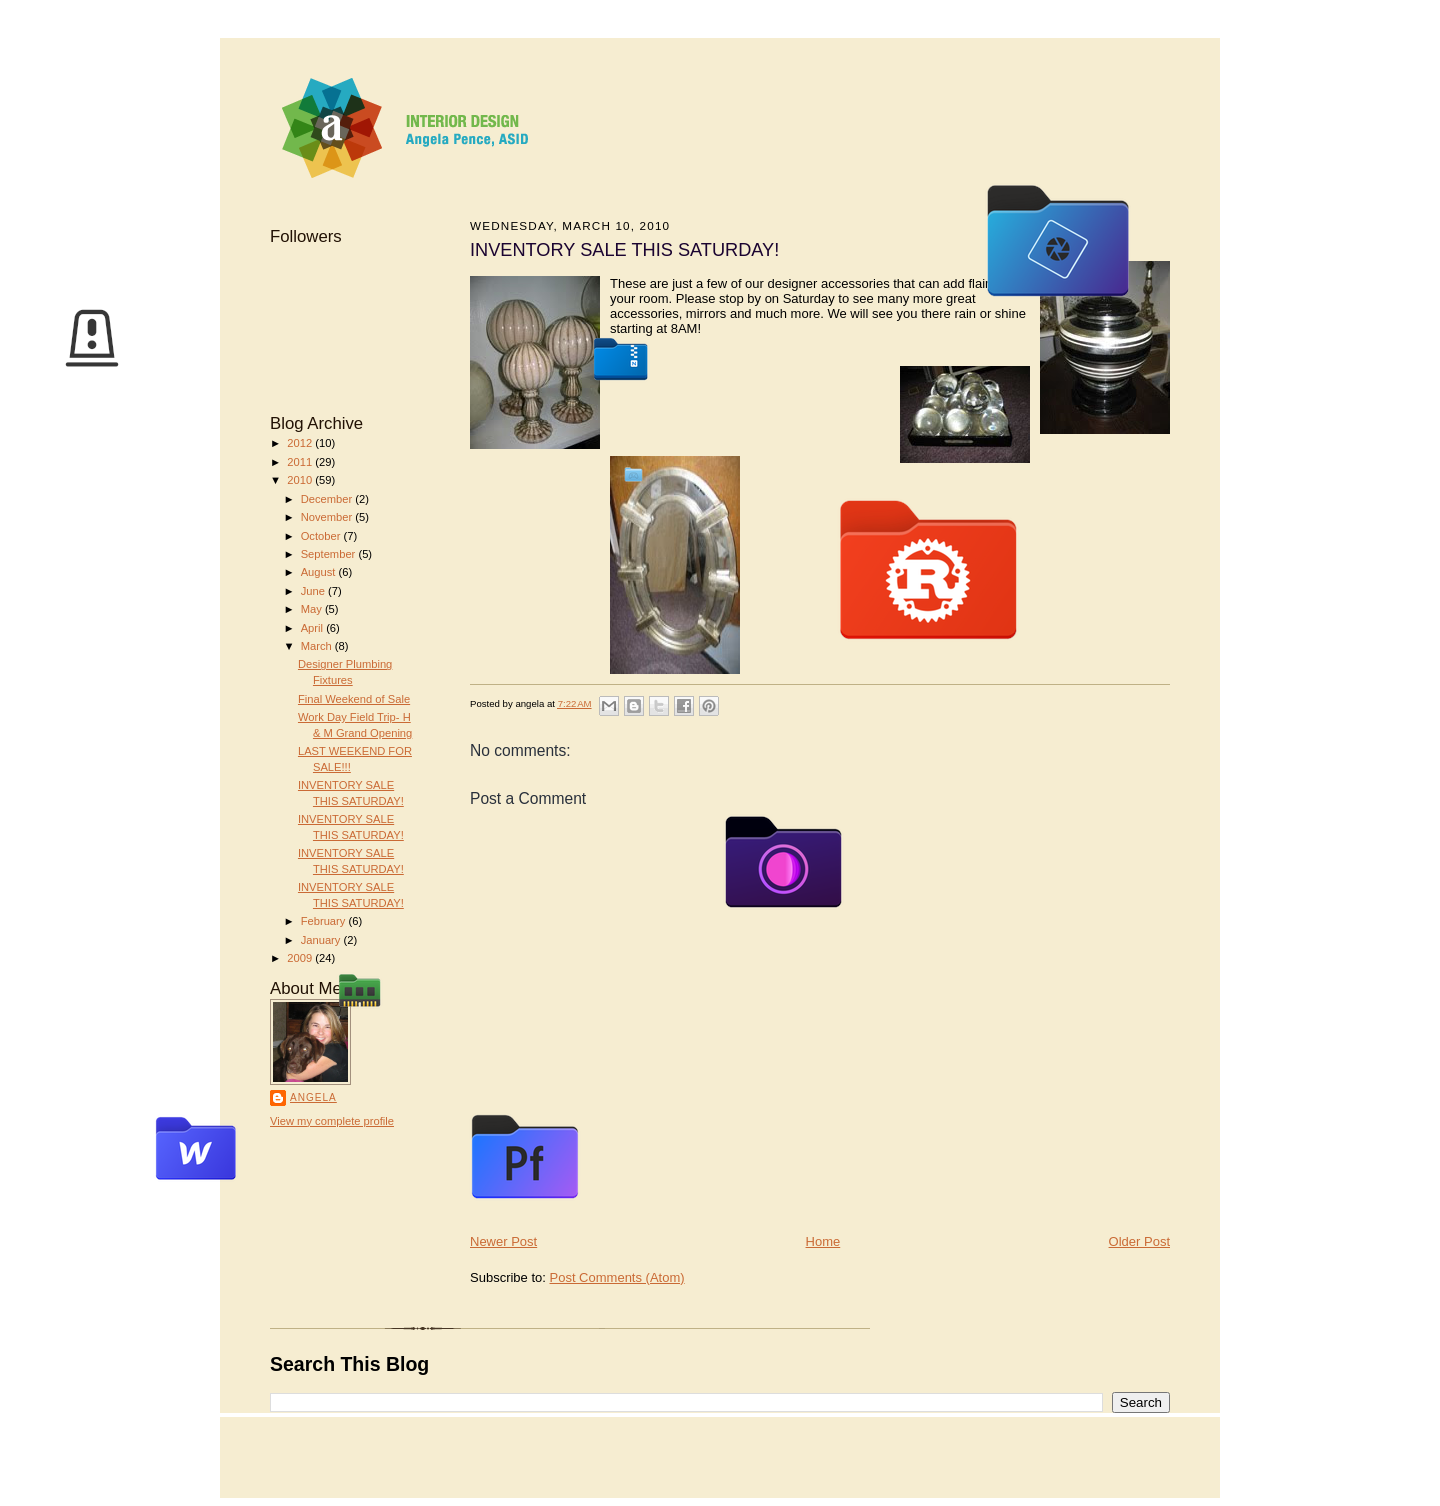 The image size is (1440, 1506). What do you see at coordinates (92, 336) in the screenshot?
I see `indicates a system error or crash report` at bounding box center [92, 336].